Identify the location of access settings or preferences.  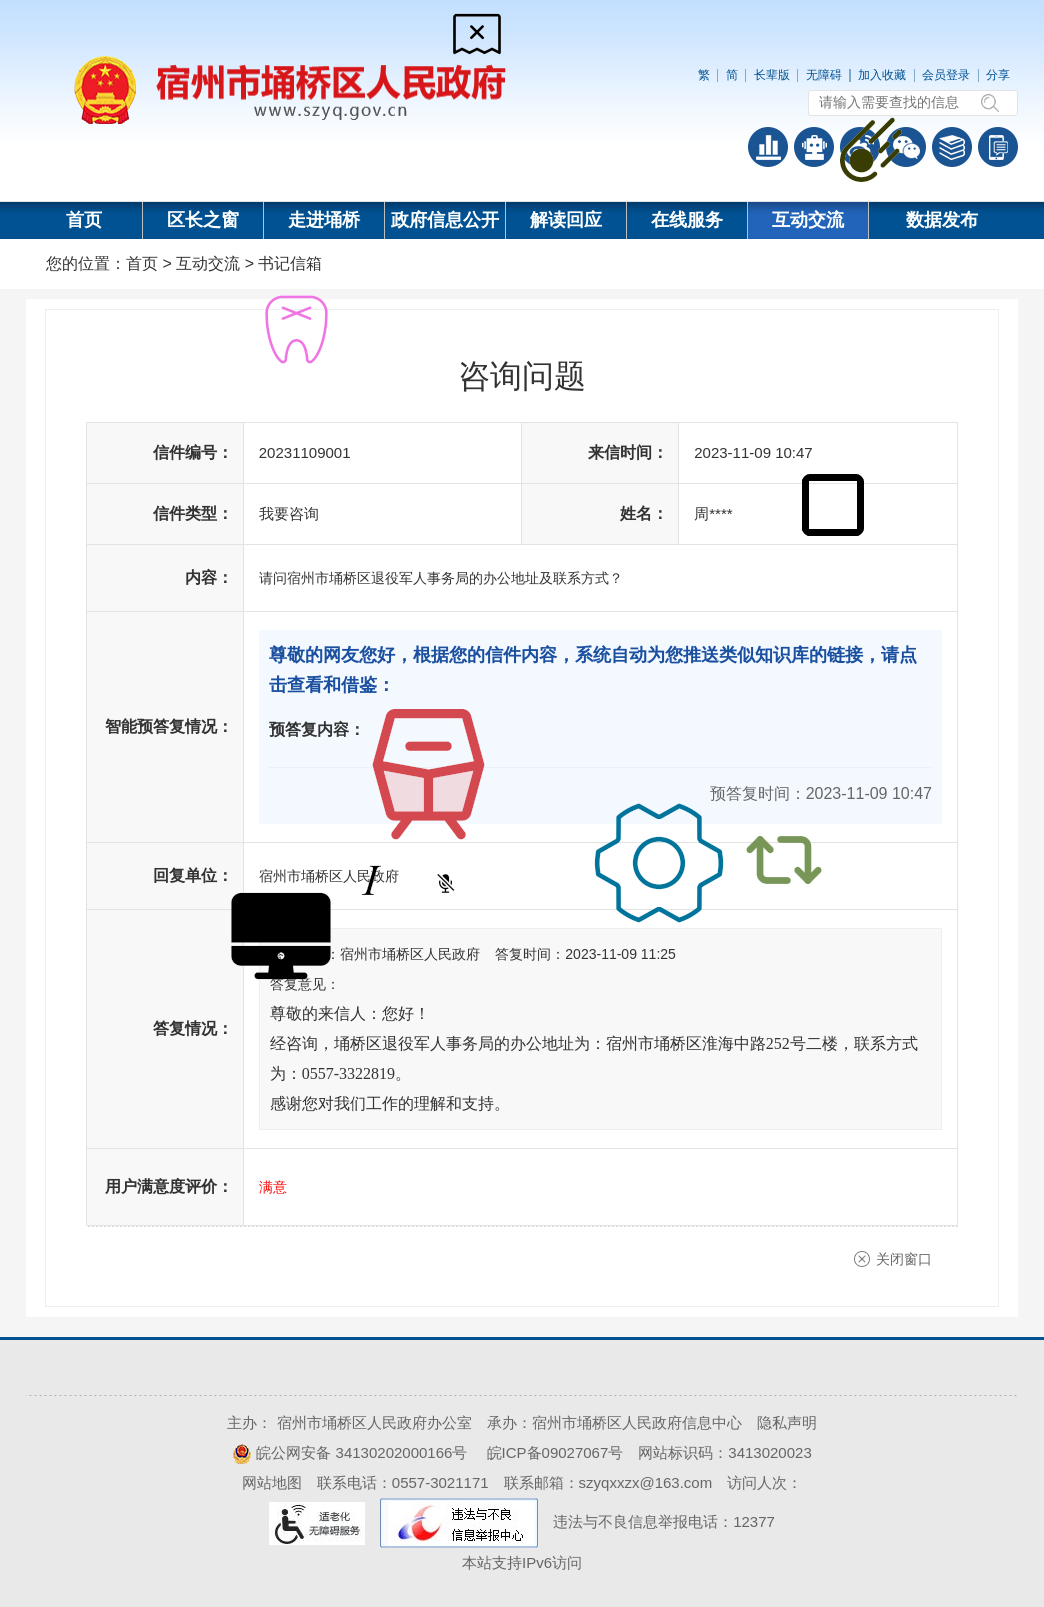
(659, 863).